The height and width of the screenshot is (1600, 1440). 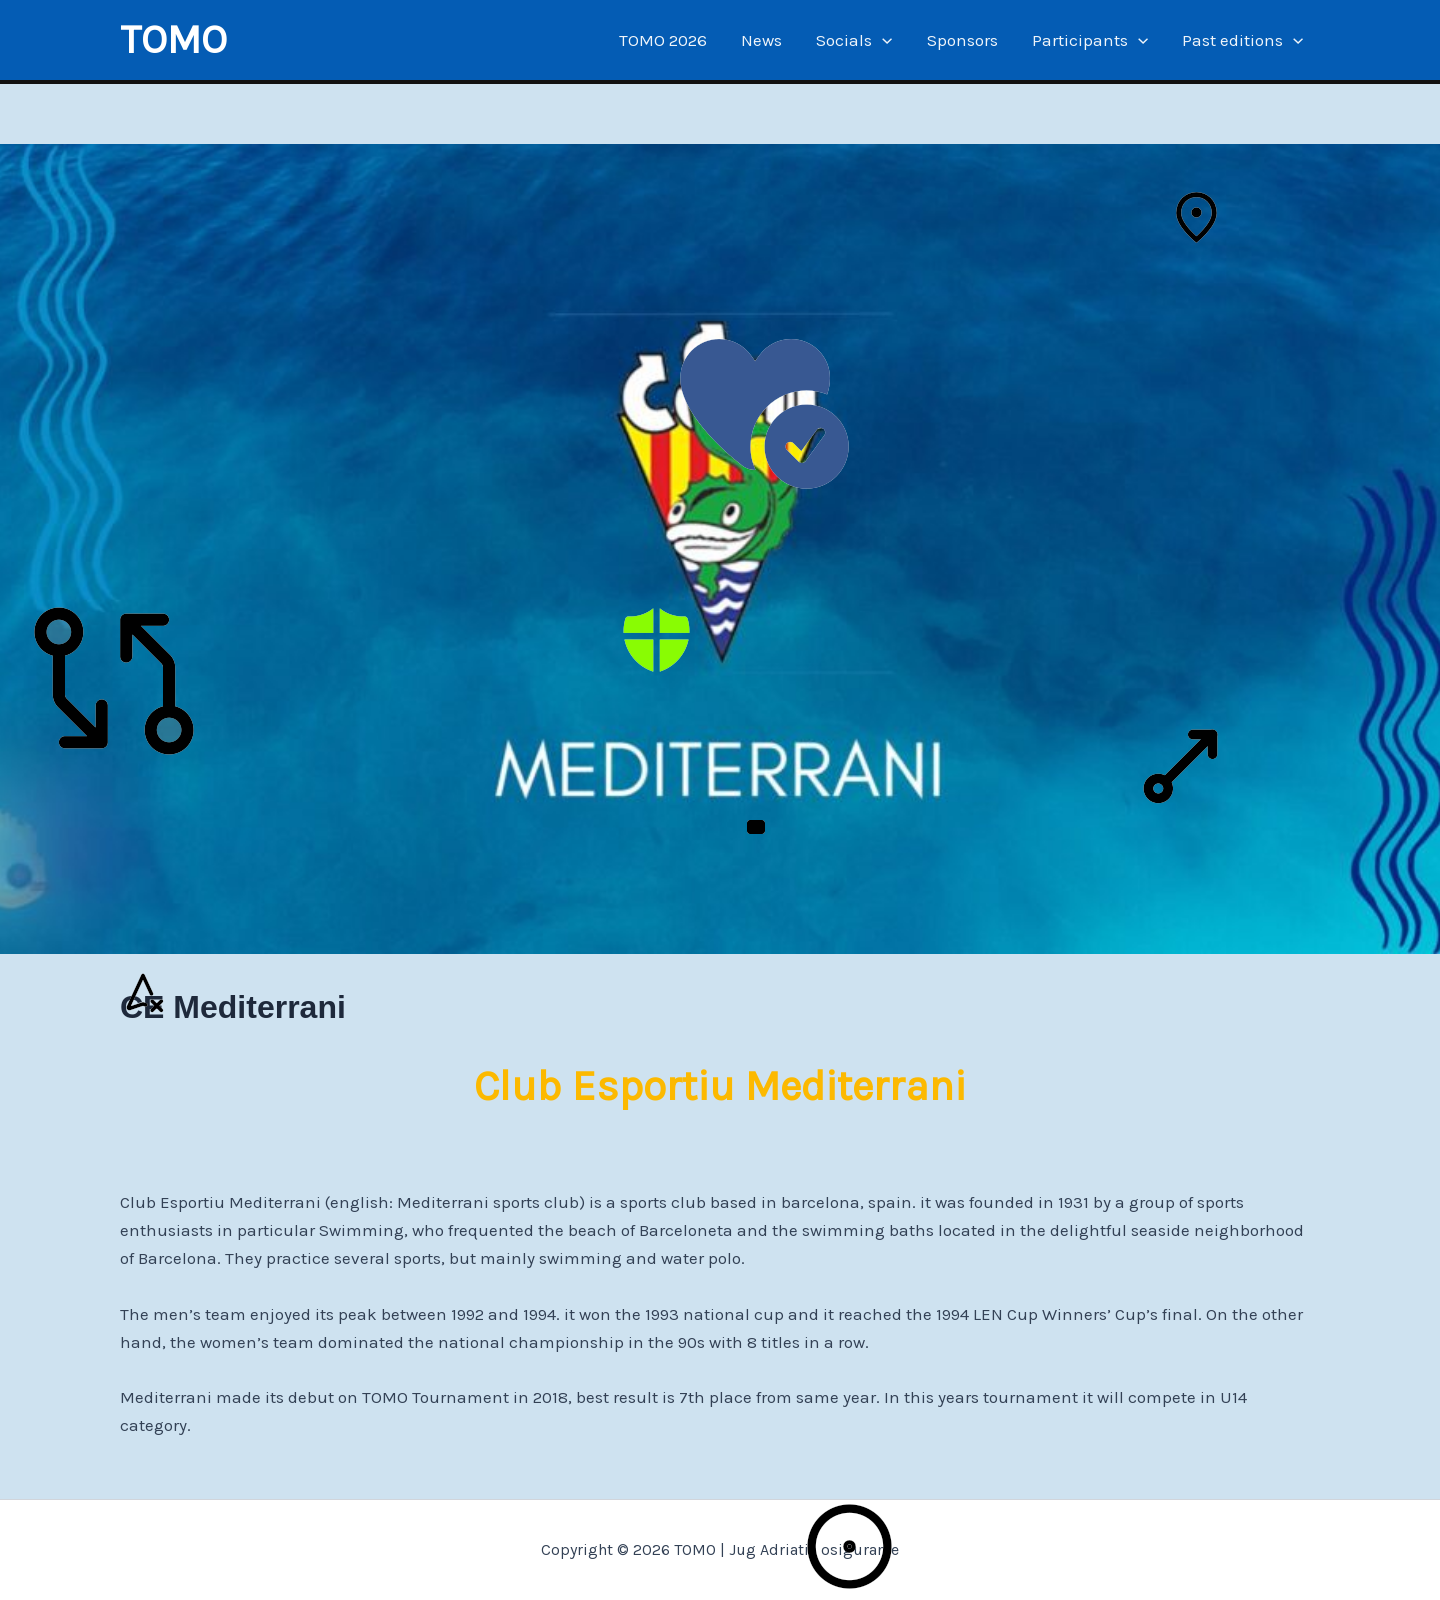 What do you see at coordinates (1196, 217) in the screenshot?
I see `view or select a location on the map` at bounding box center [1196, 217].